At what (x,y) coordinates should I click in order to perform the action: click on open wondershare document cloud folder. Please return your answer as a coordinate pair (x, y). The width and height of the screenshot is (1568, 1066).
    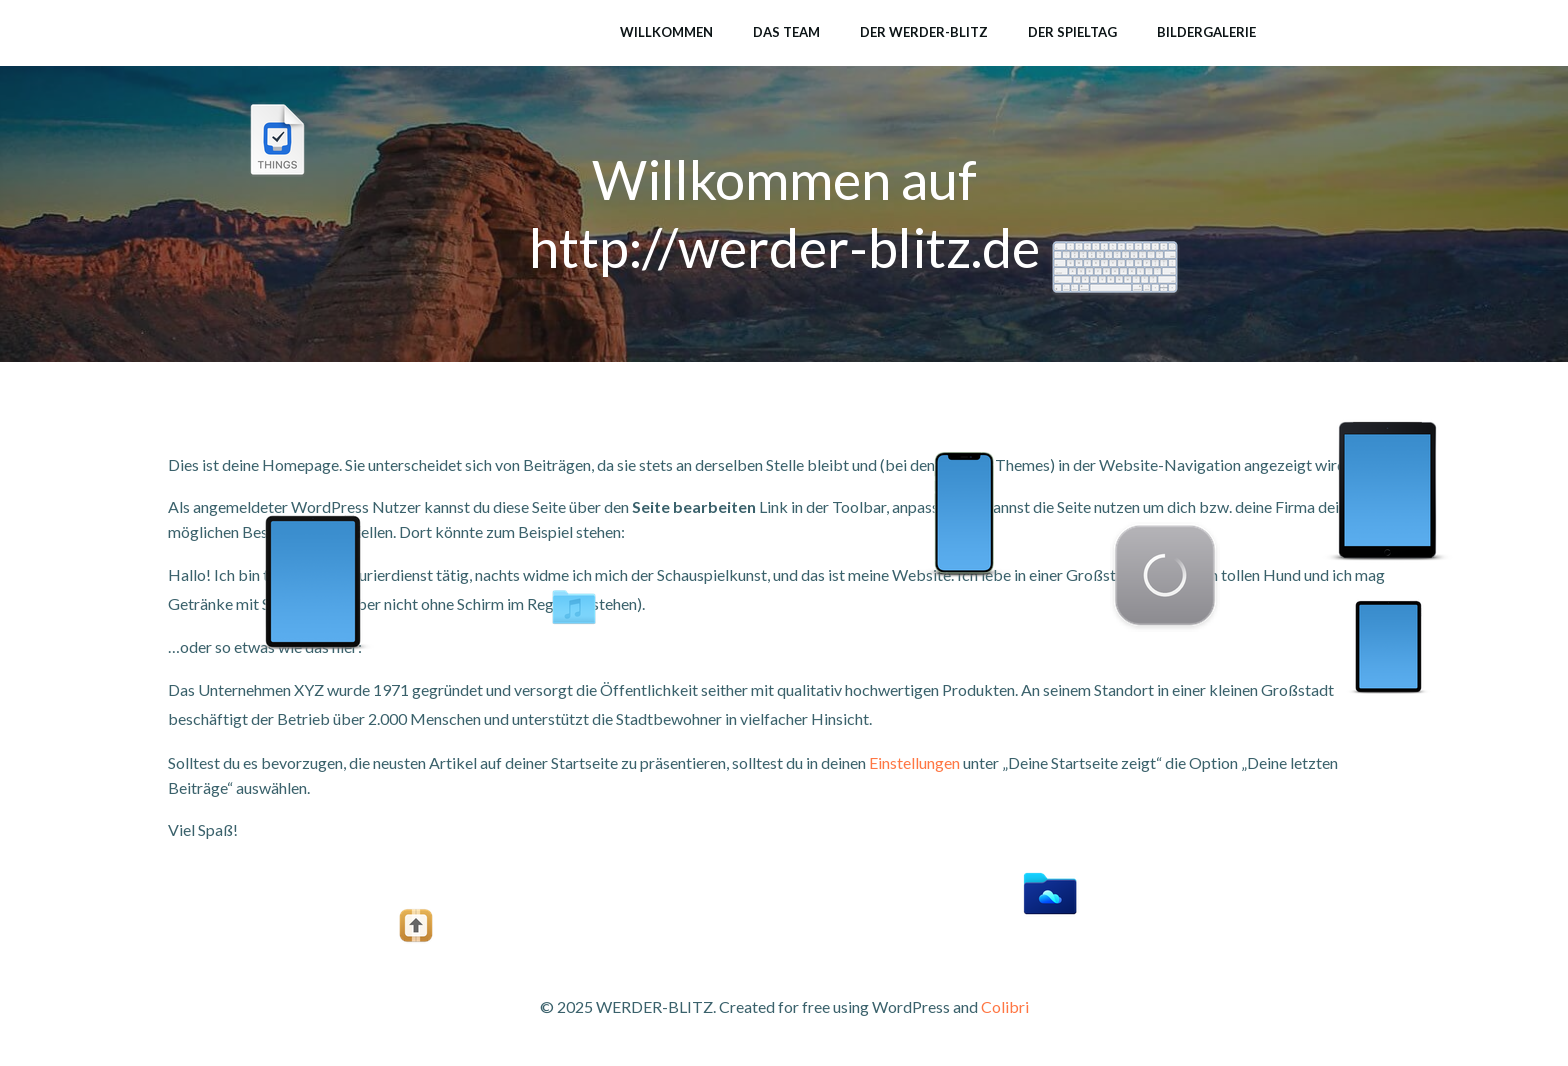
    Looking at the image, I should click on (1050, 895).